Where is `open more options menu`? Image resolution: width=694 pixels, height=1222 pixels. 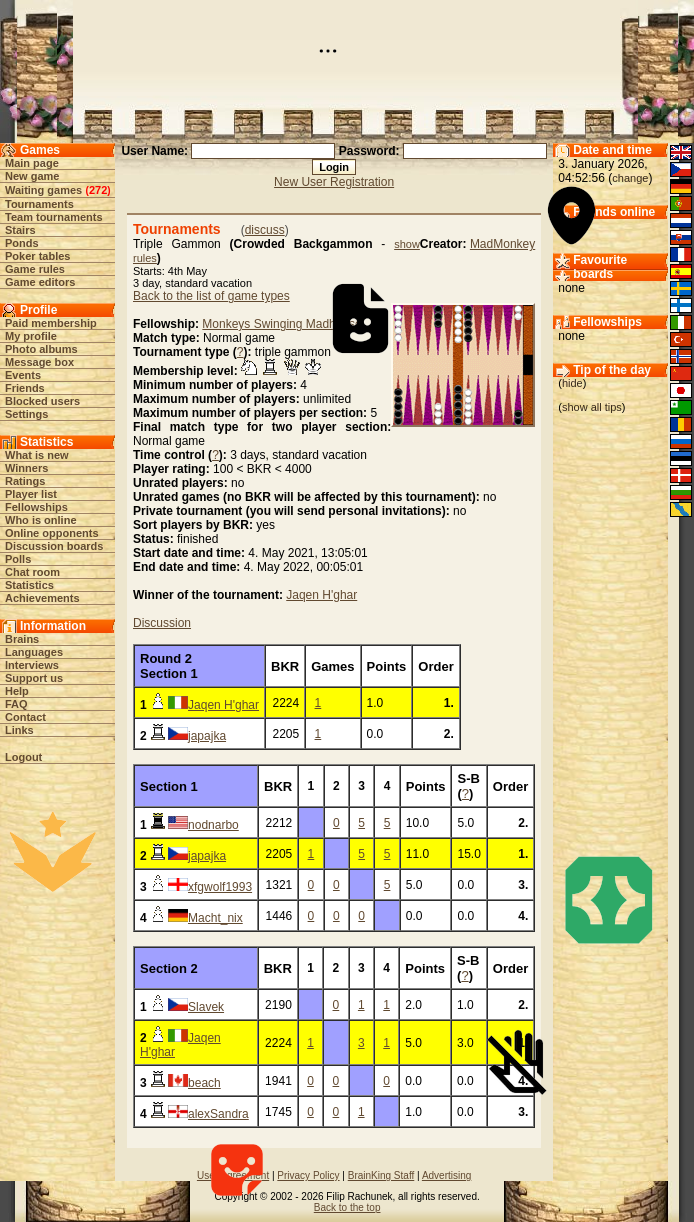 open more options menu is located at coordinates (328, 51).